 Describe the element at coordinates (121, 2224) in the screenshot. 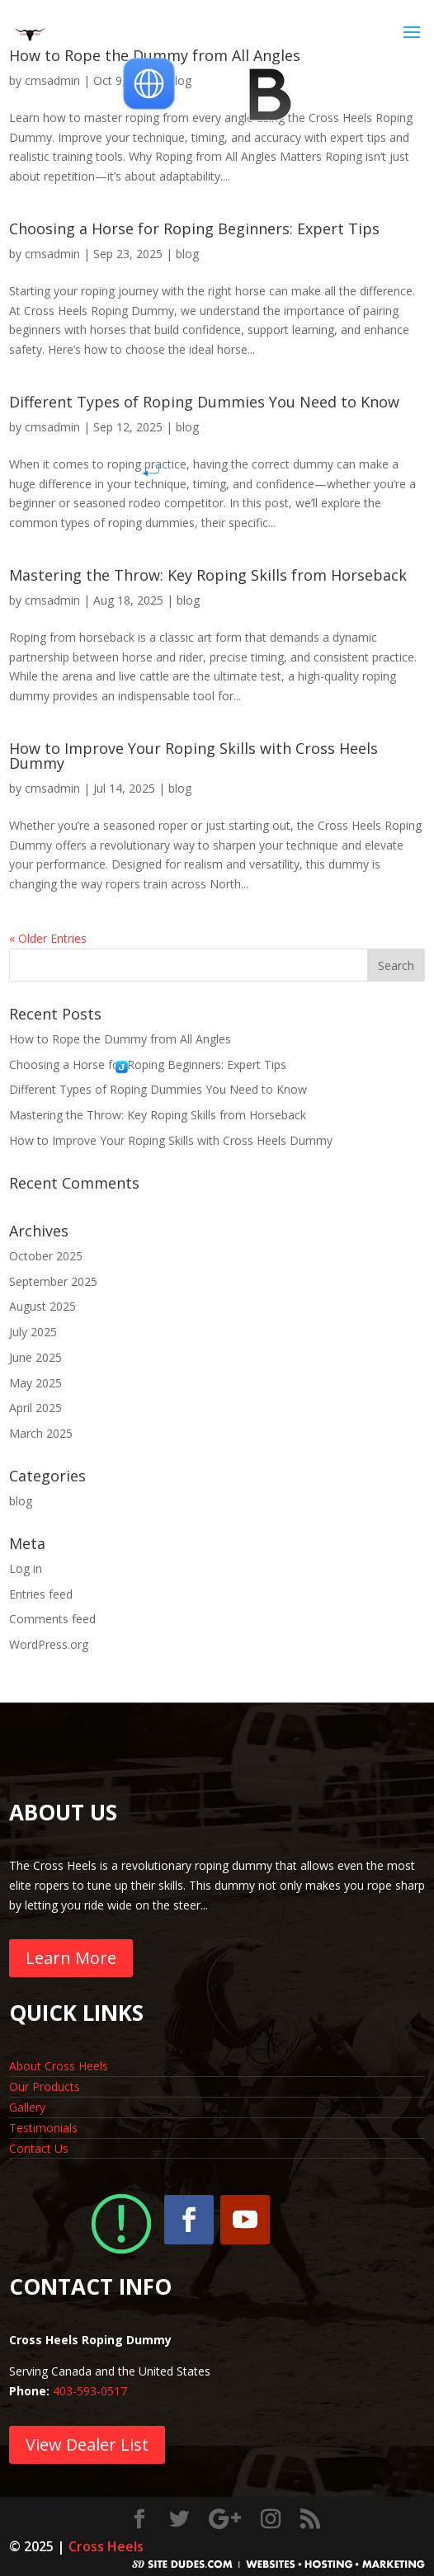

I see `indicates an app has encountered an error` at that location.